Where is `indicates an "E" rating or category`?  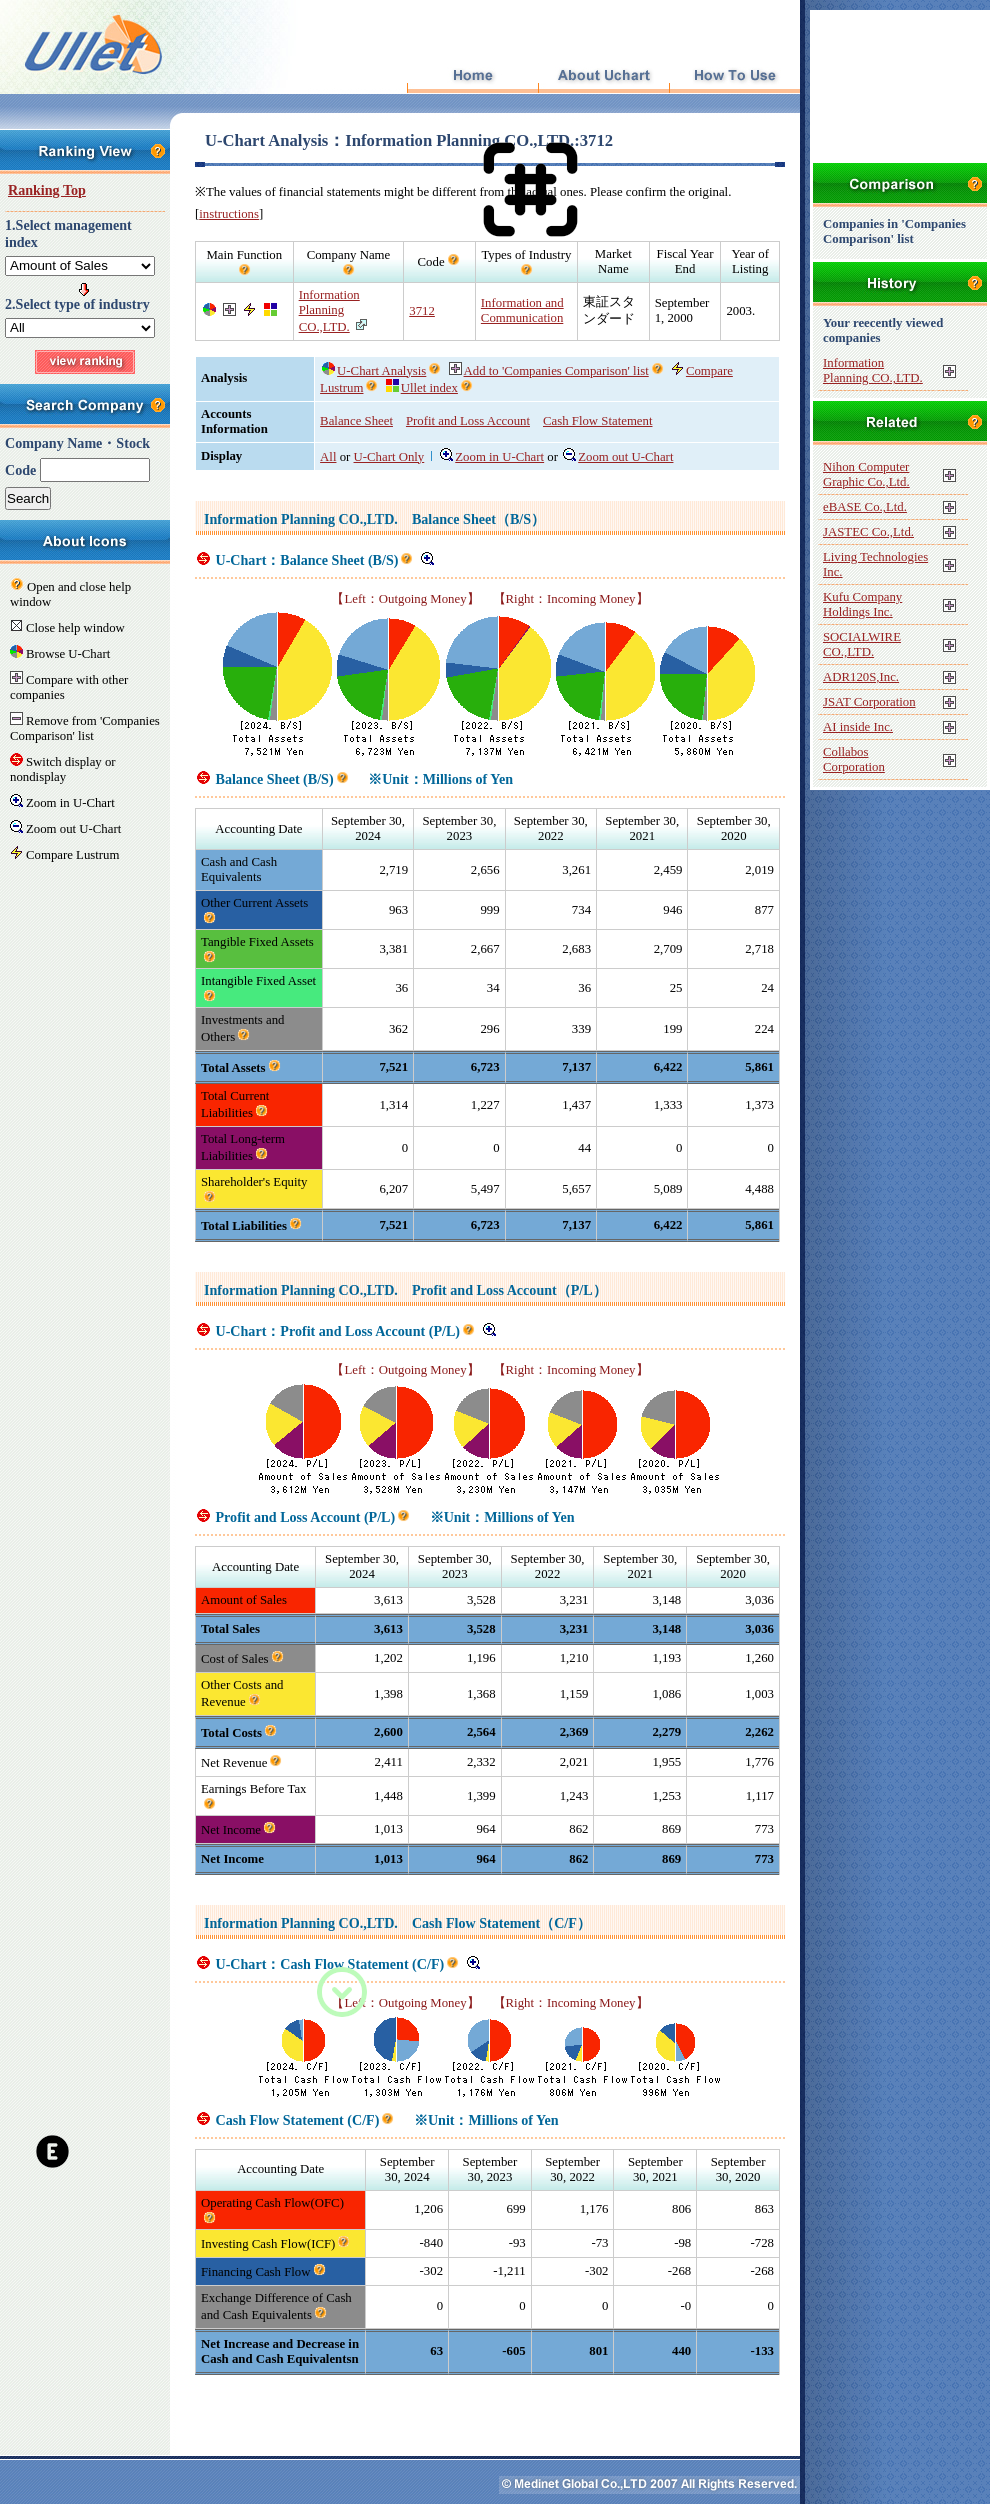
indicates an "E" rating or category is located at coordinates (52, 2151).